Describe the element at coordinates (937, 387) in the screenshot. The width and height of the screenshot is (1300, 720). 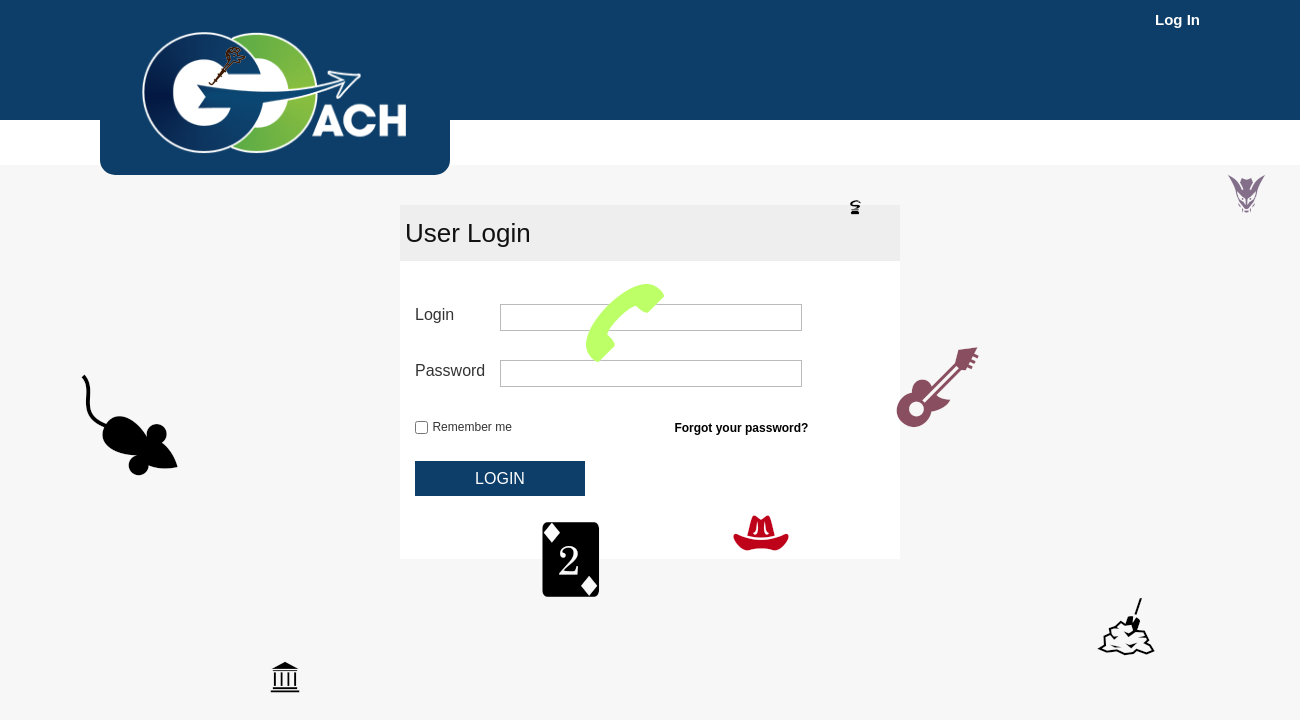
I see `access music or audio settings` at that location.